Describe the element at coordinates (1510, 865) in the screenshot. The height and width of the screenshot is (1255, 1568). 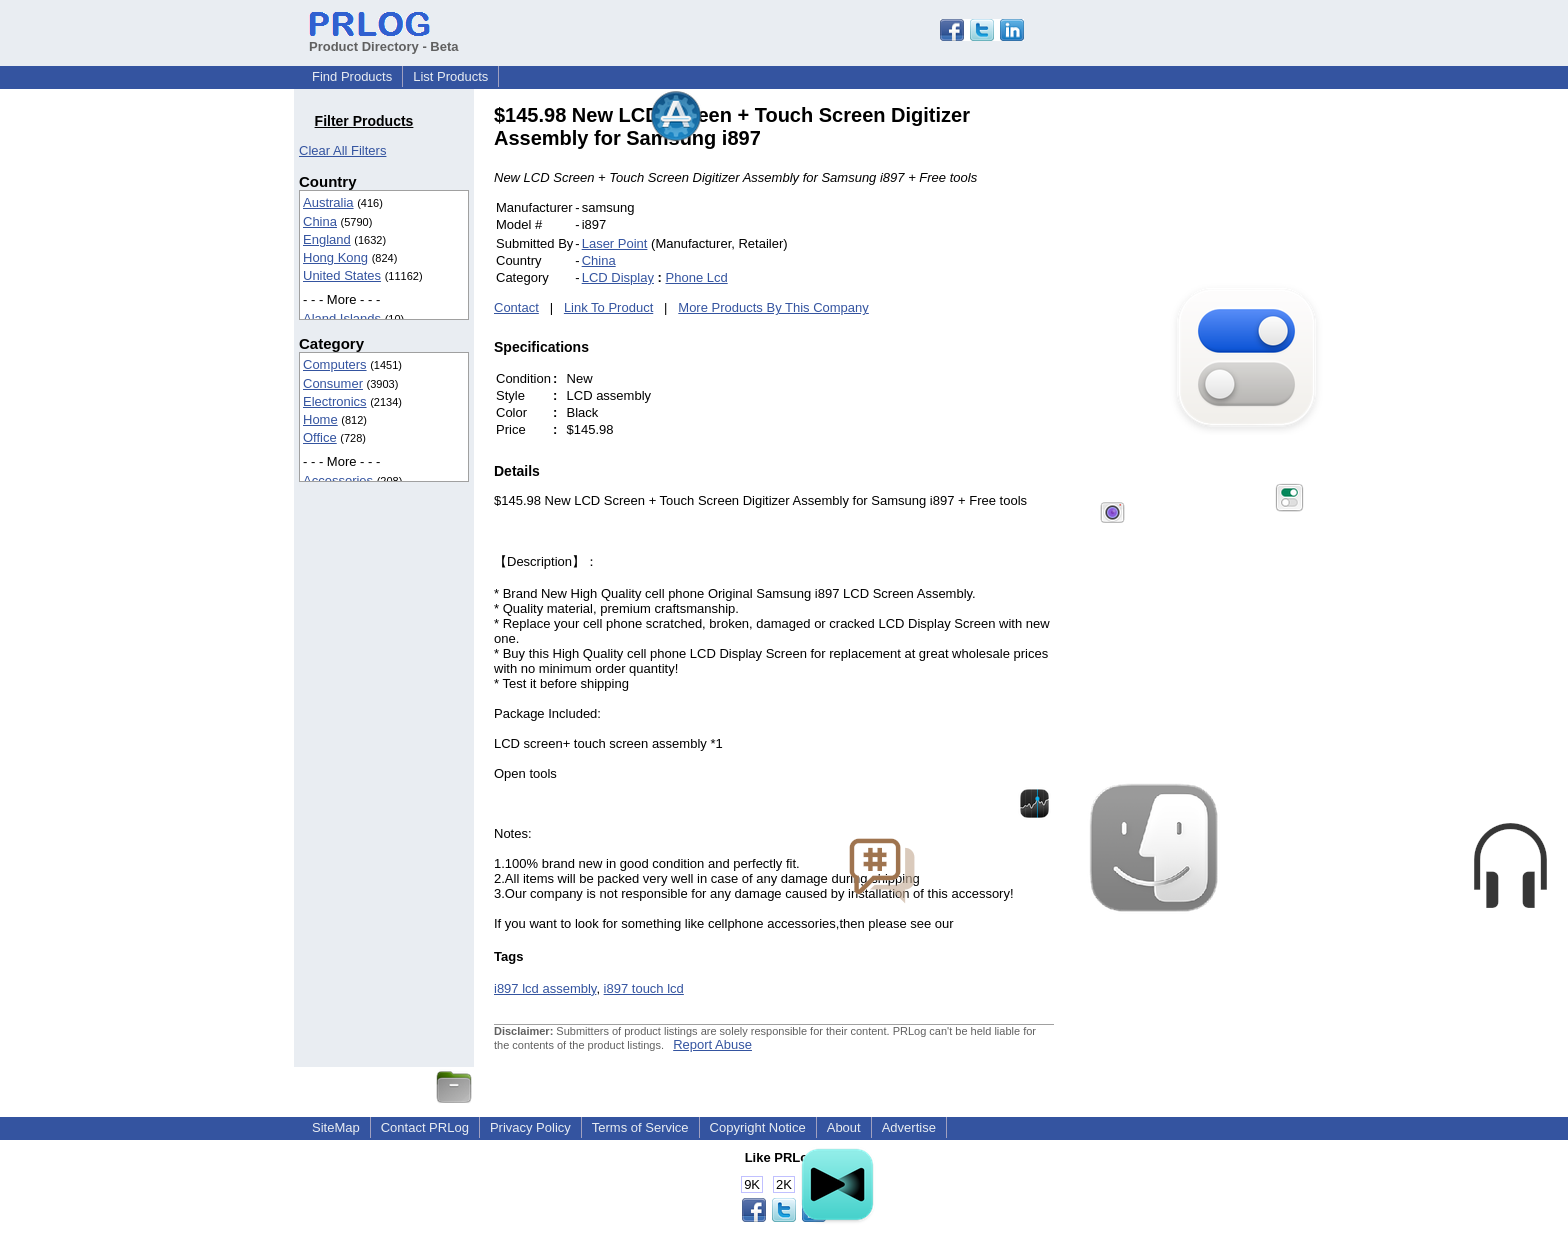
I see `audio output set to headphones` at that location.